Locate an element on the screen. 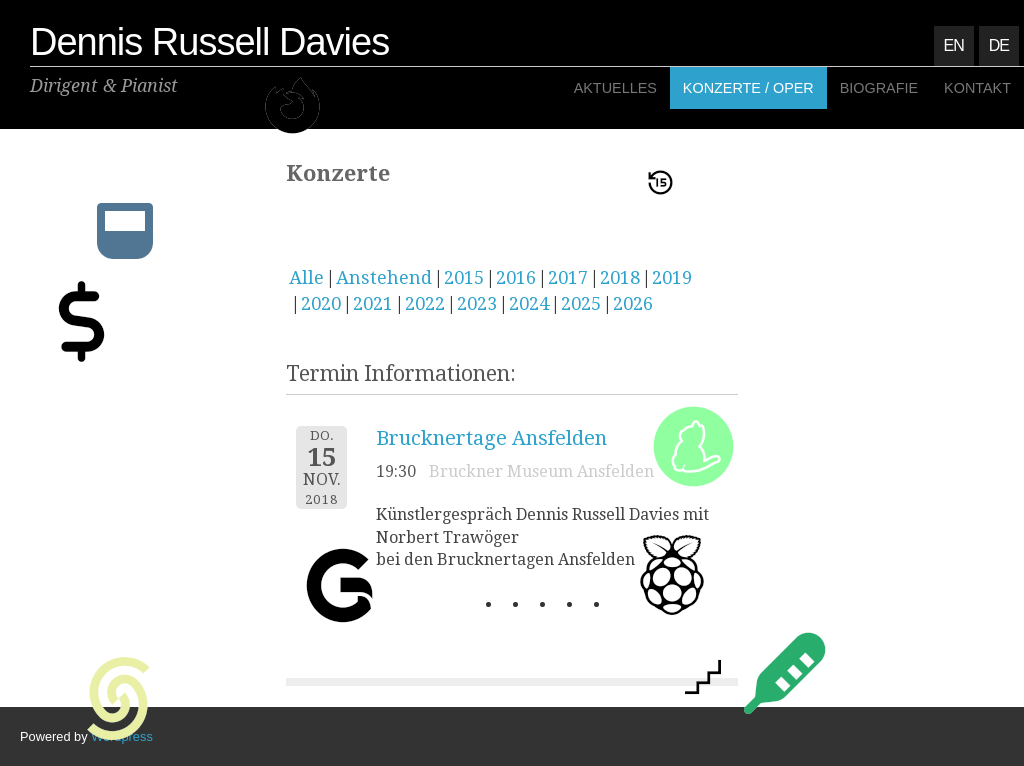  rewind 15 seconds is located at coordinates (660, 182).